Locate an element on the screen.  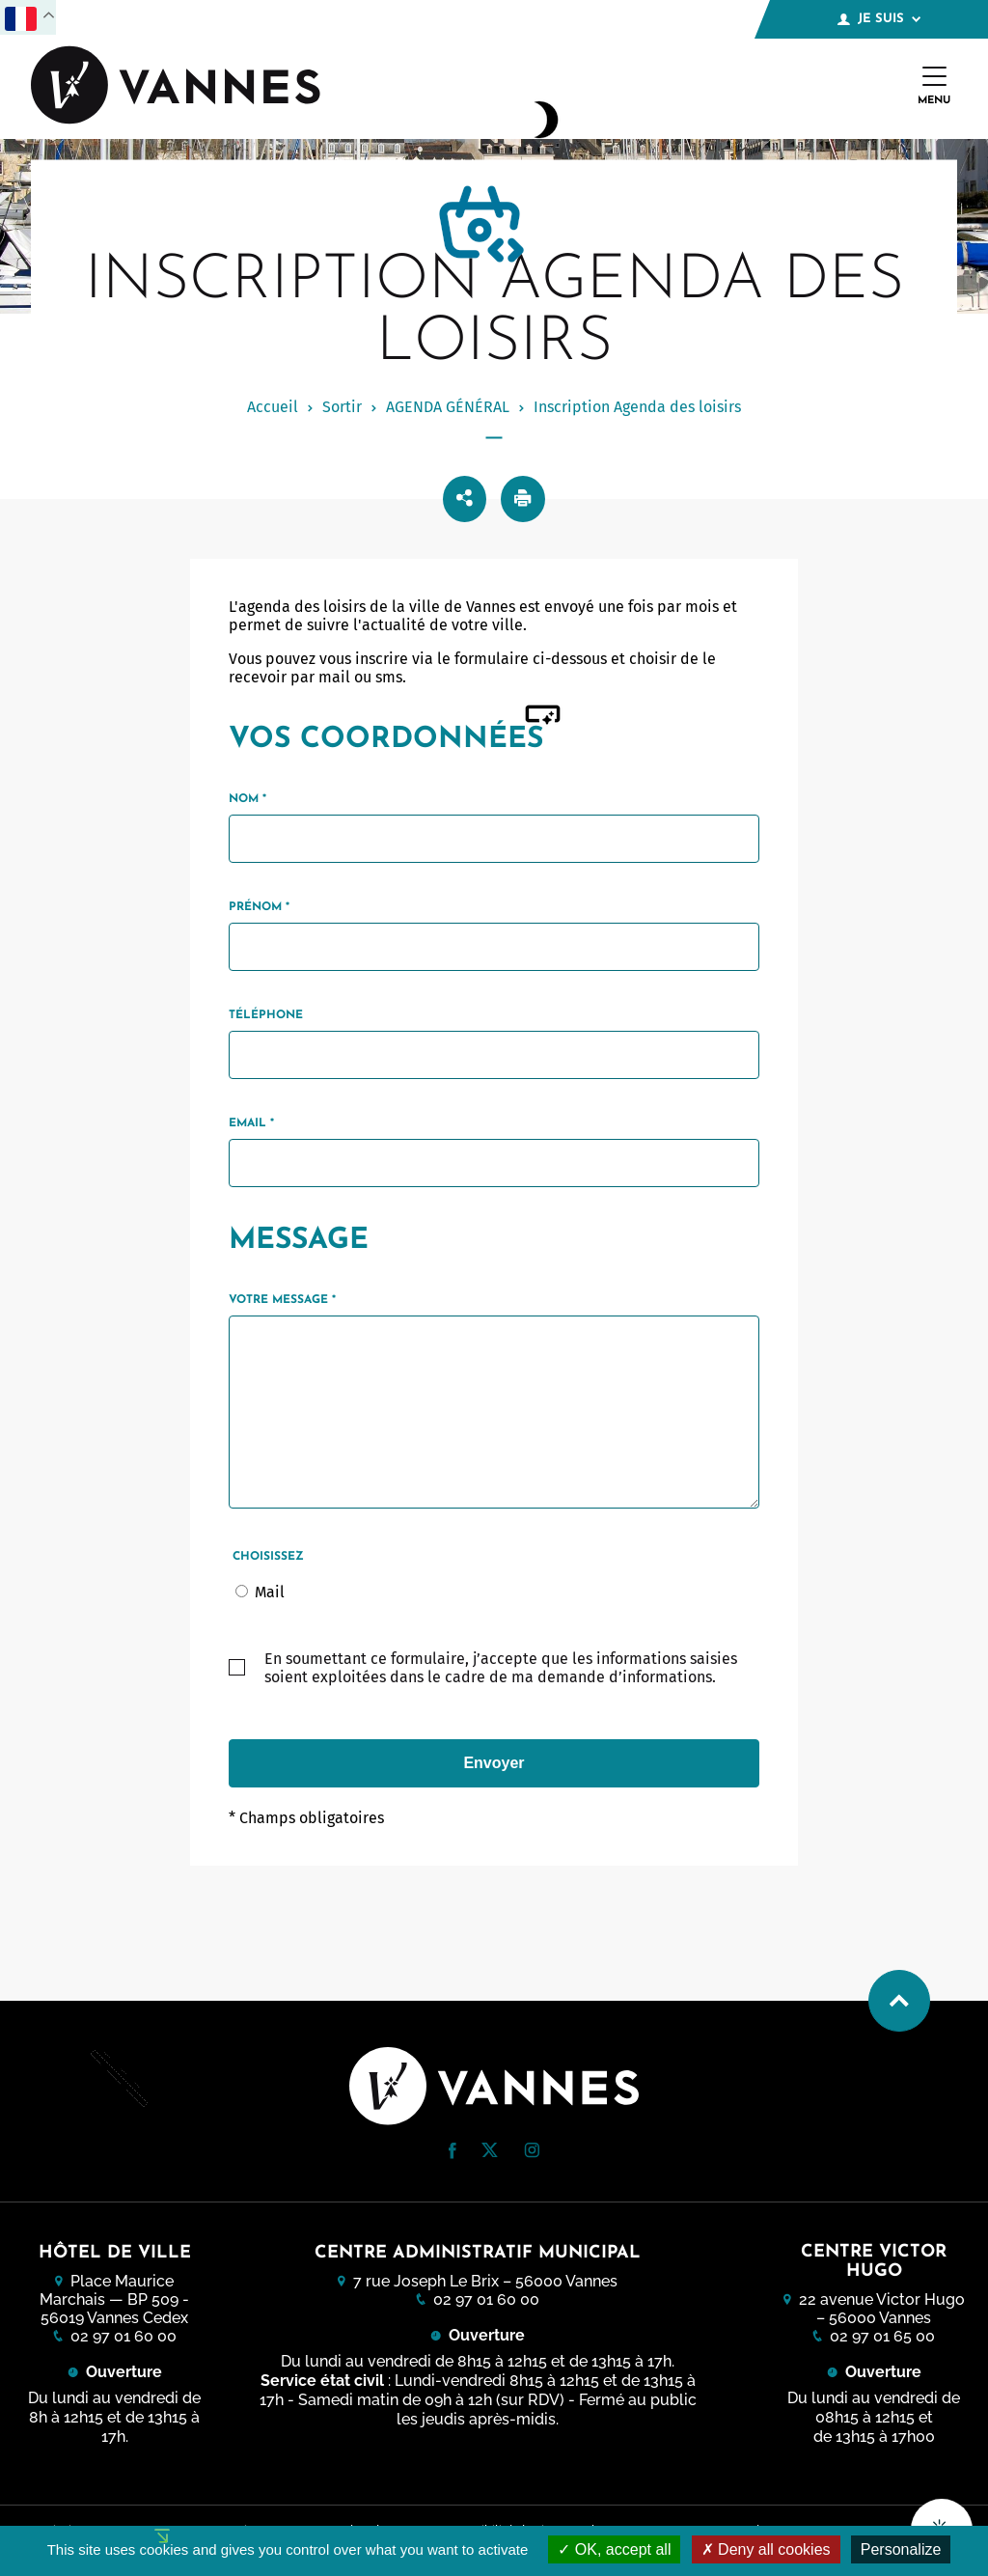
toggle dark mode or night theme is located at coordinates (545, 120).